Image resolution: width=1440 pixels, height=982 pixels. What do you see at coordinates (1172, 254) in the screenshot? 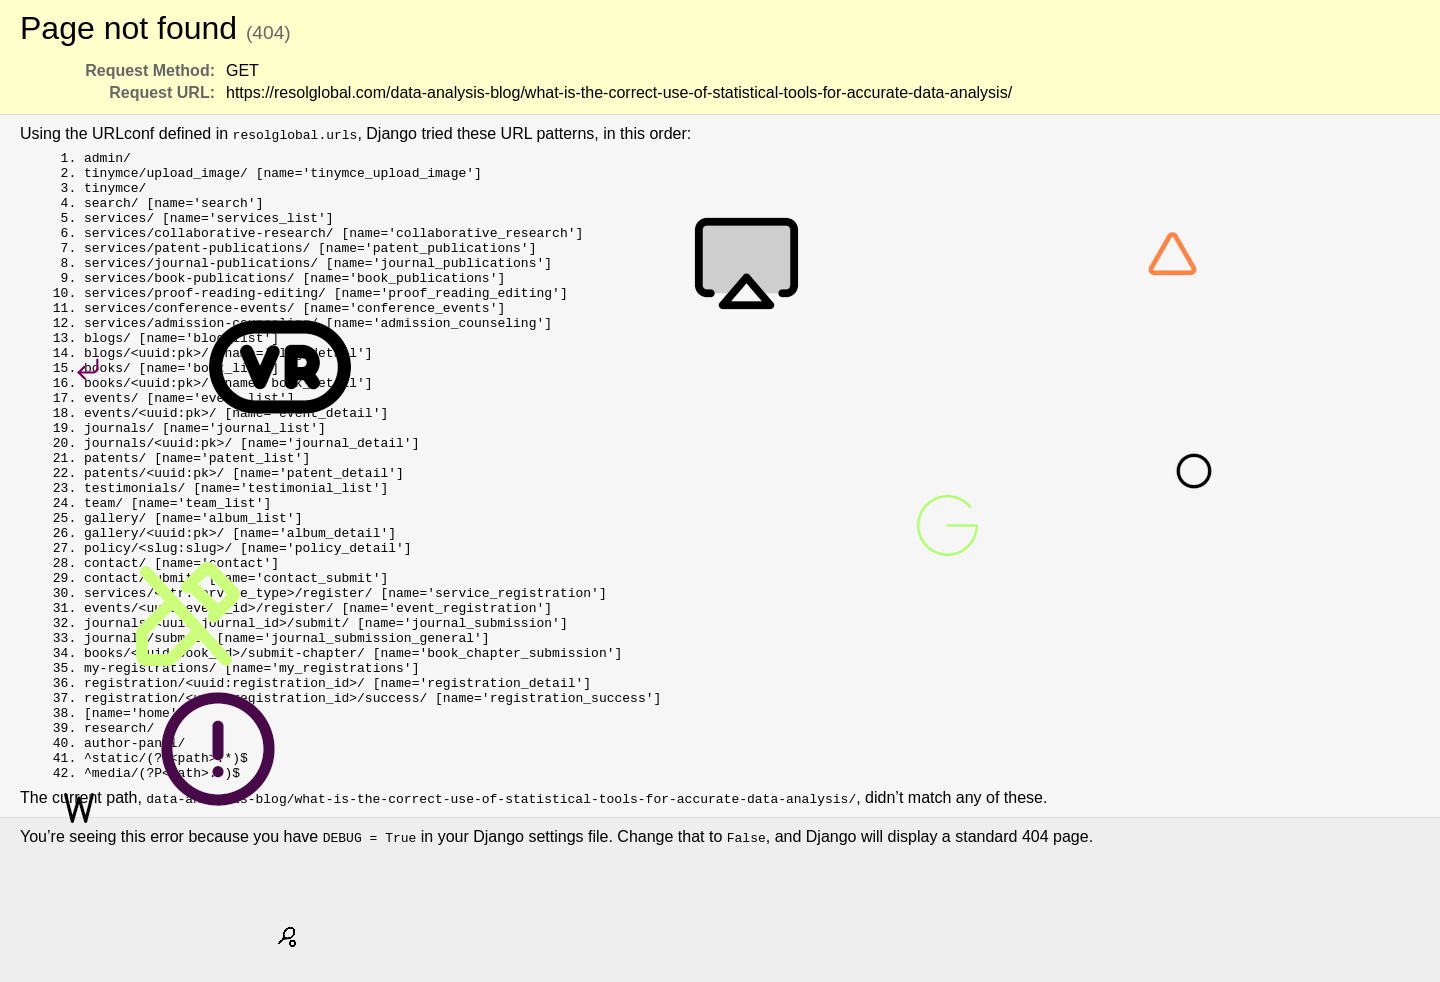
I see `indicates a warning or caution state` at bounding box center [1172, 254].